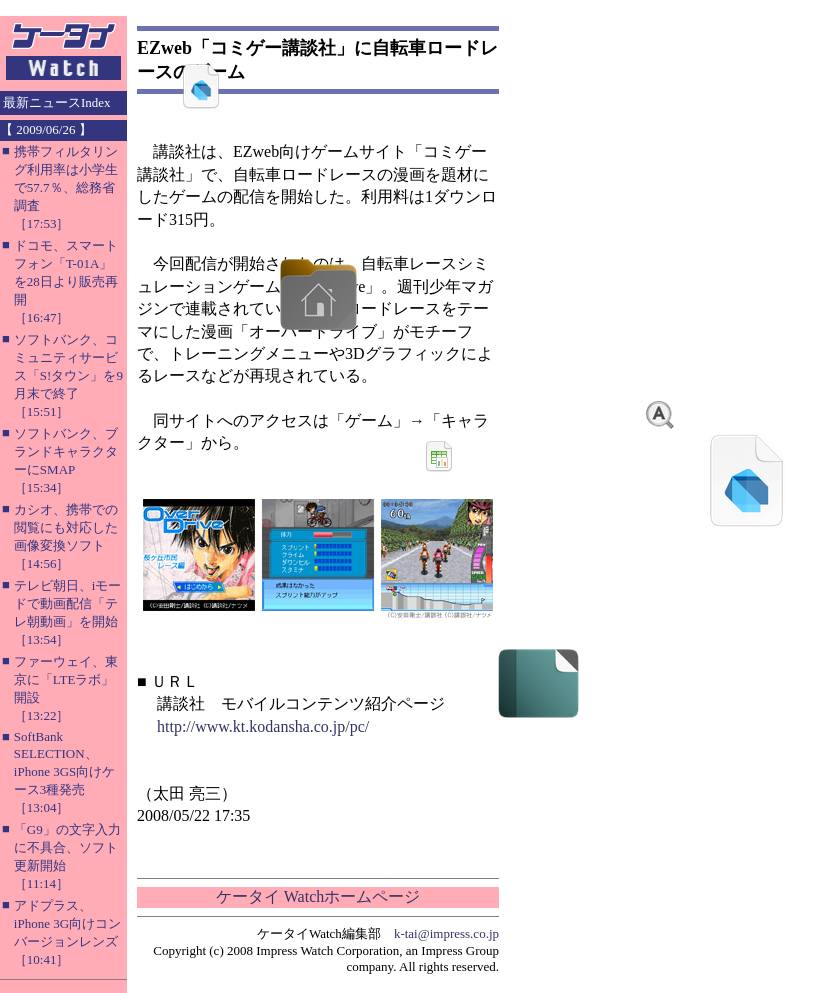  I want to click on change desktop wallpaper settings, so click(538, 680).